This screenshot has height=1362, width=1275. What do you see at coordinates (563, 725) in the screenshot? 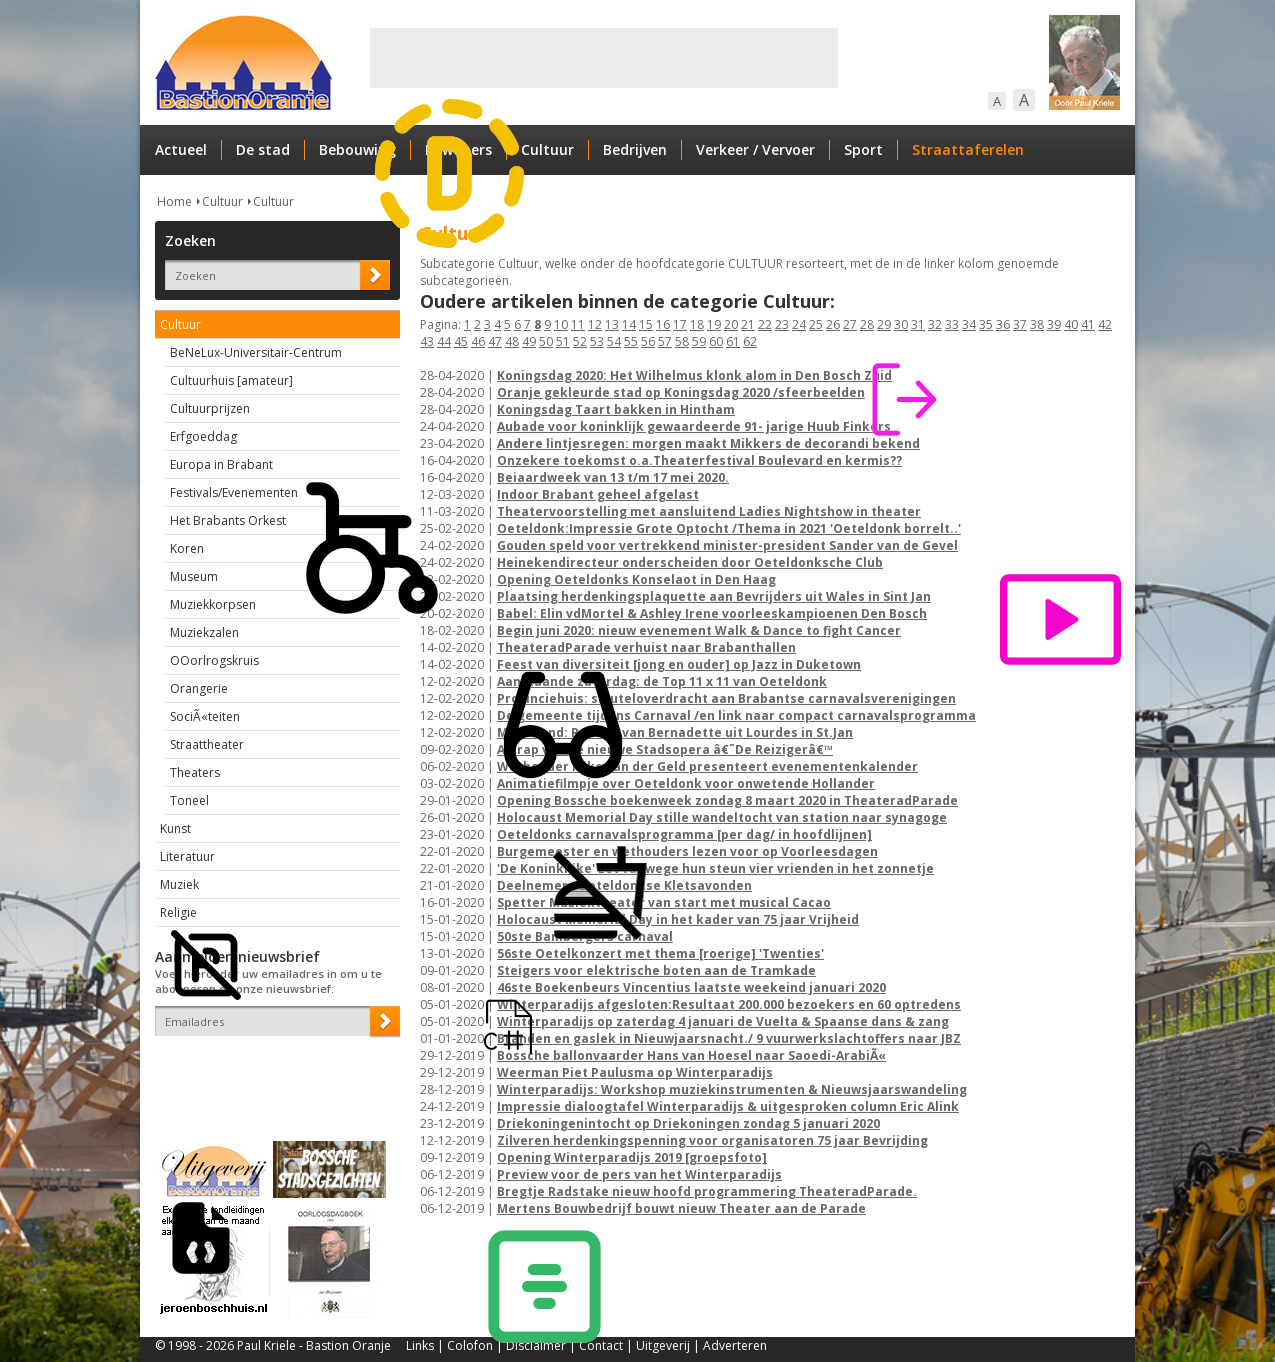
I see `view or access reading mode` at bounding box center [563, 725].